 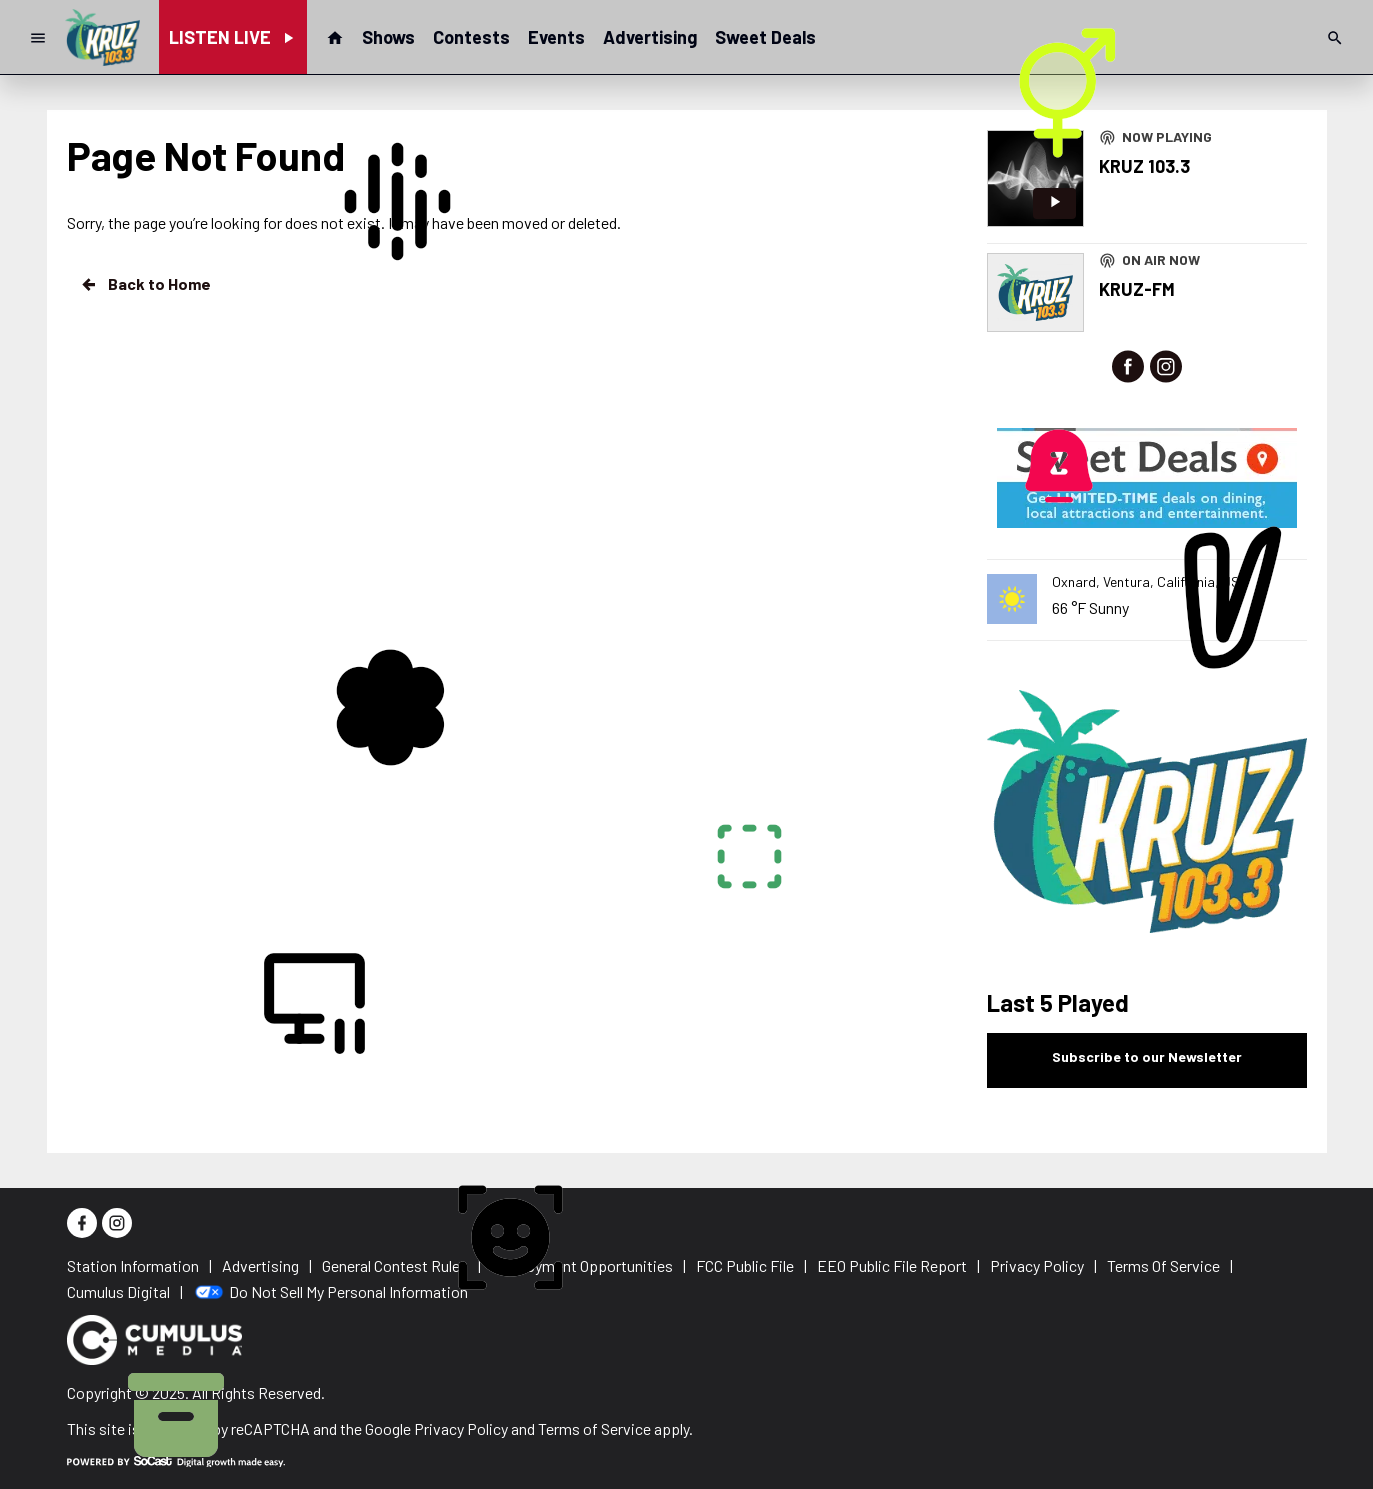 I want to click on archive this item, so click(x=176, y=1415).